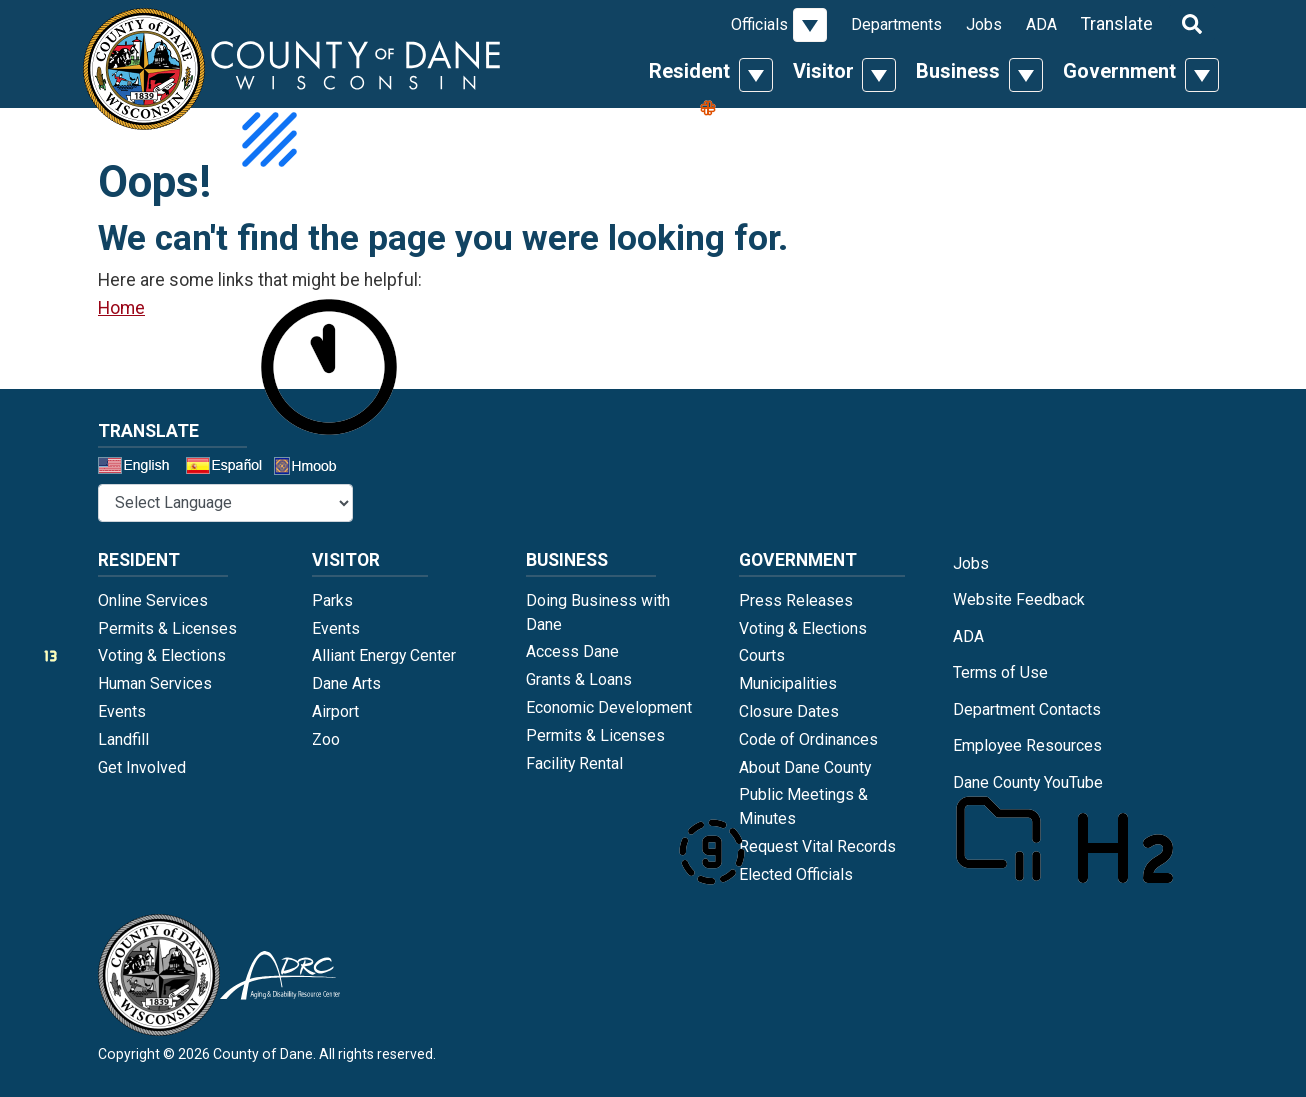 The width and height of the screenshot is (1306, 1097). What do you see at coordinates (1123, 848) in the screenshot?
I see `format text as heading level 2` at bounding box center [1123, 848].